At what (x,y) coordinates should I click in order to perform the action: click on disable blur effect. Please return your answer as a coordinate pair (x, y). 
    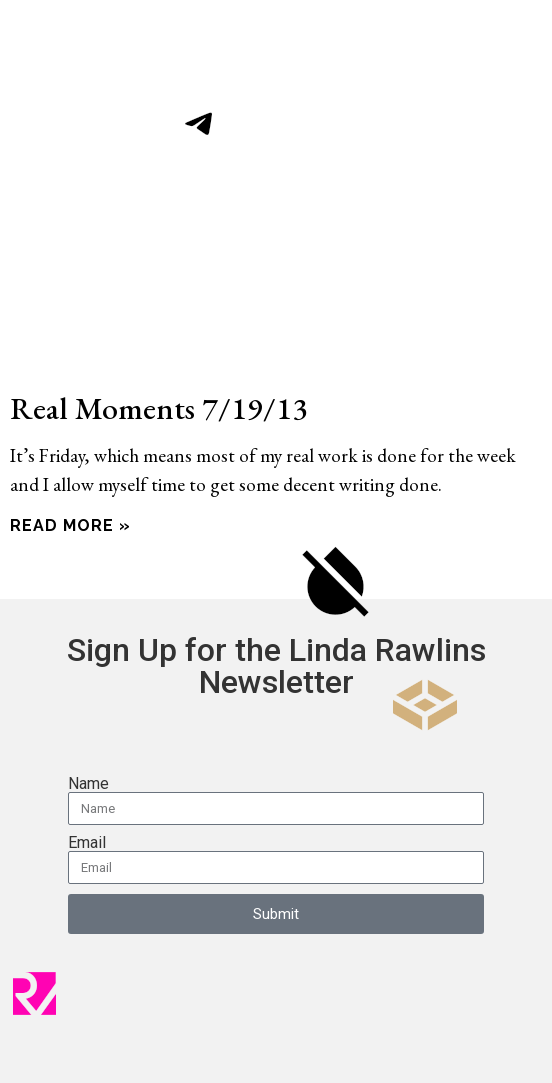
    Looking at the image, I should click on (335, 583).